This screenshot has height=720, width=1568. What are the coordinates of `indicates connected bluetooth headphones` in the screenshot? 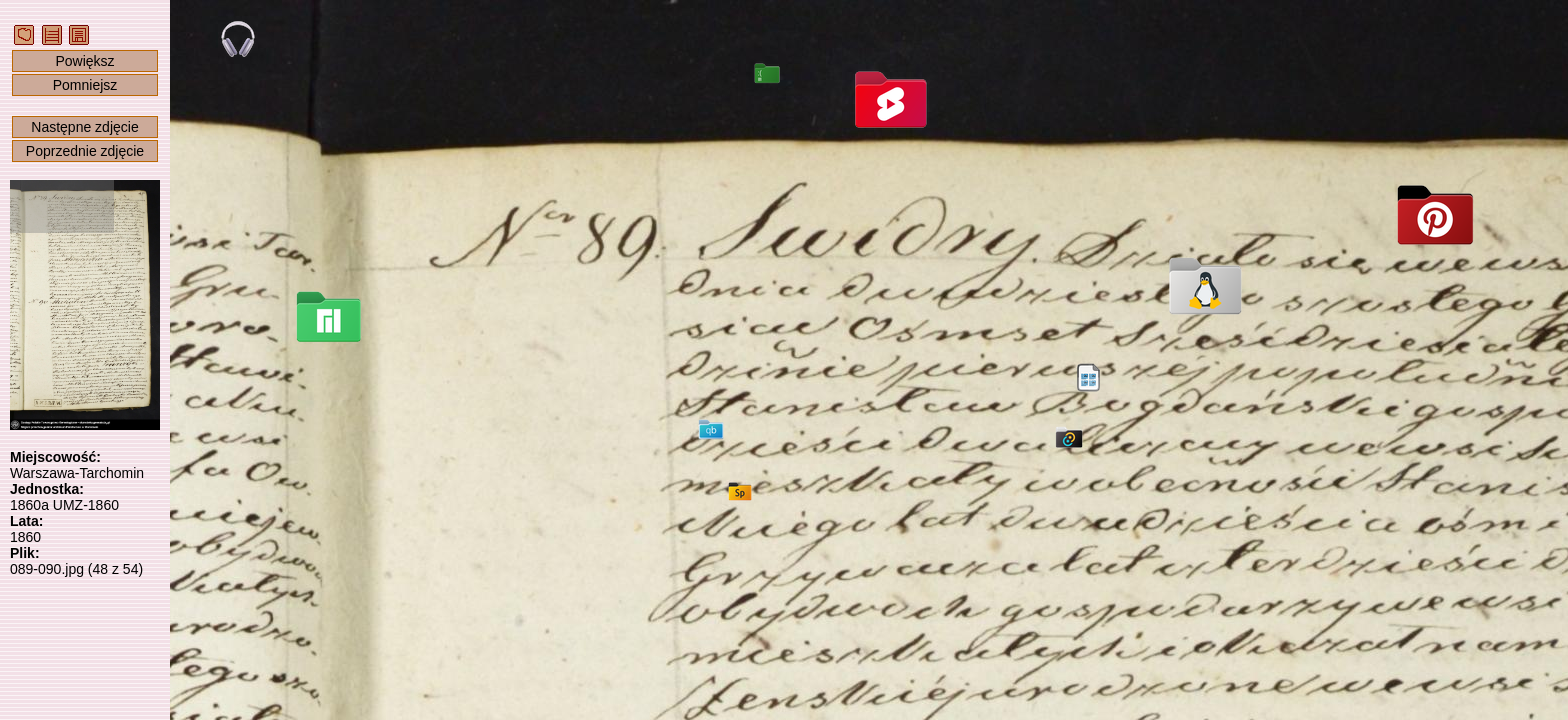 It's located at (238, 39).